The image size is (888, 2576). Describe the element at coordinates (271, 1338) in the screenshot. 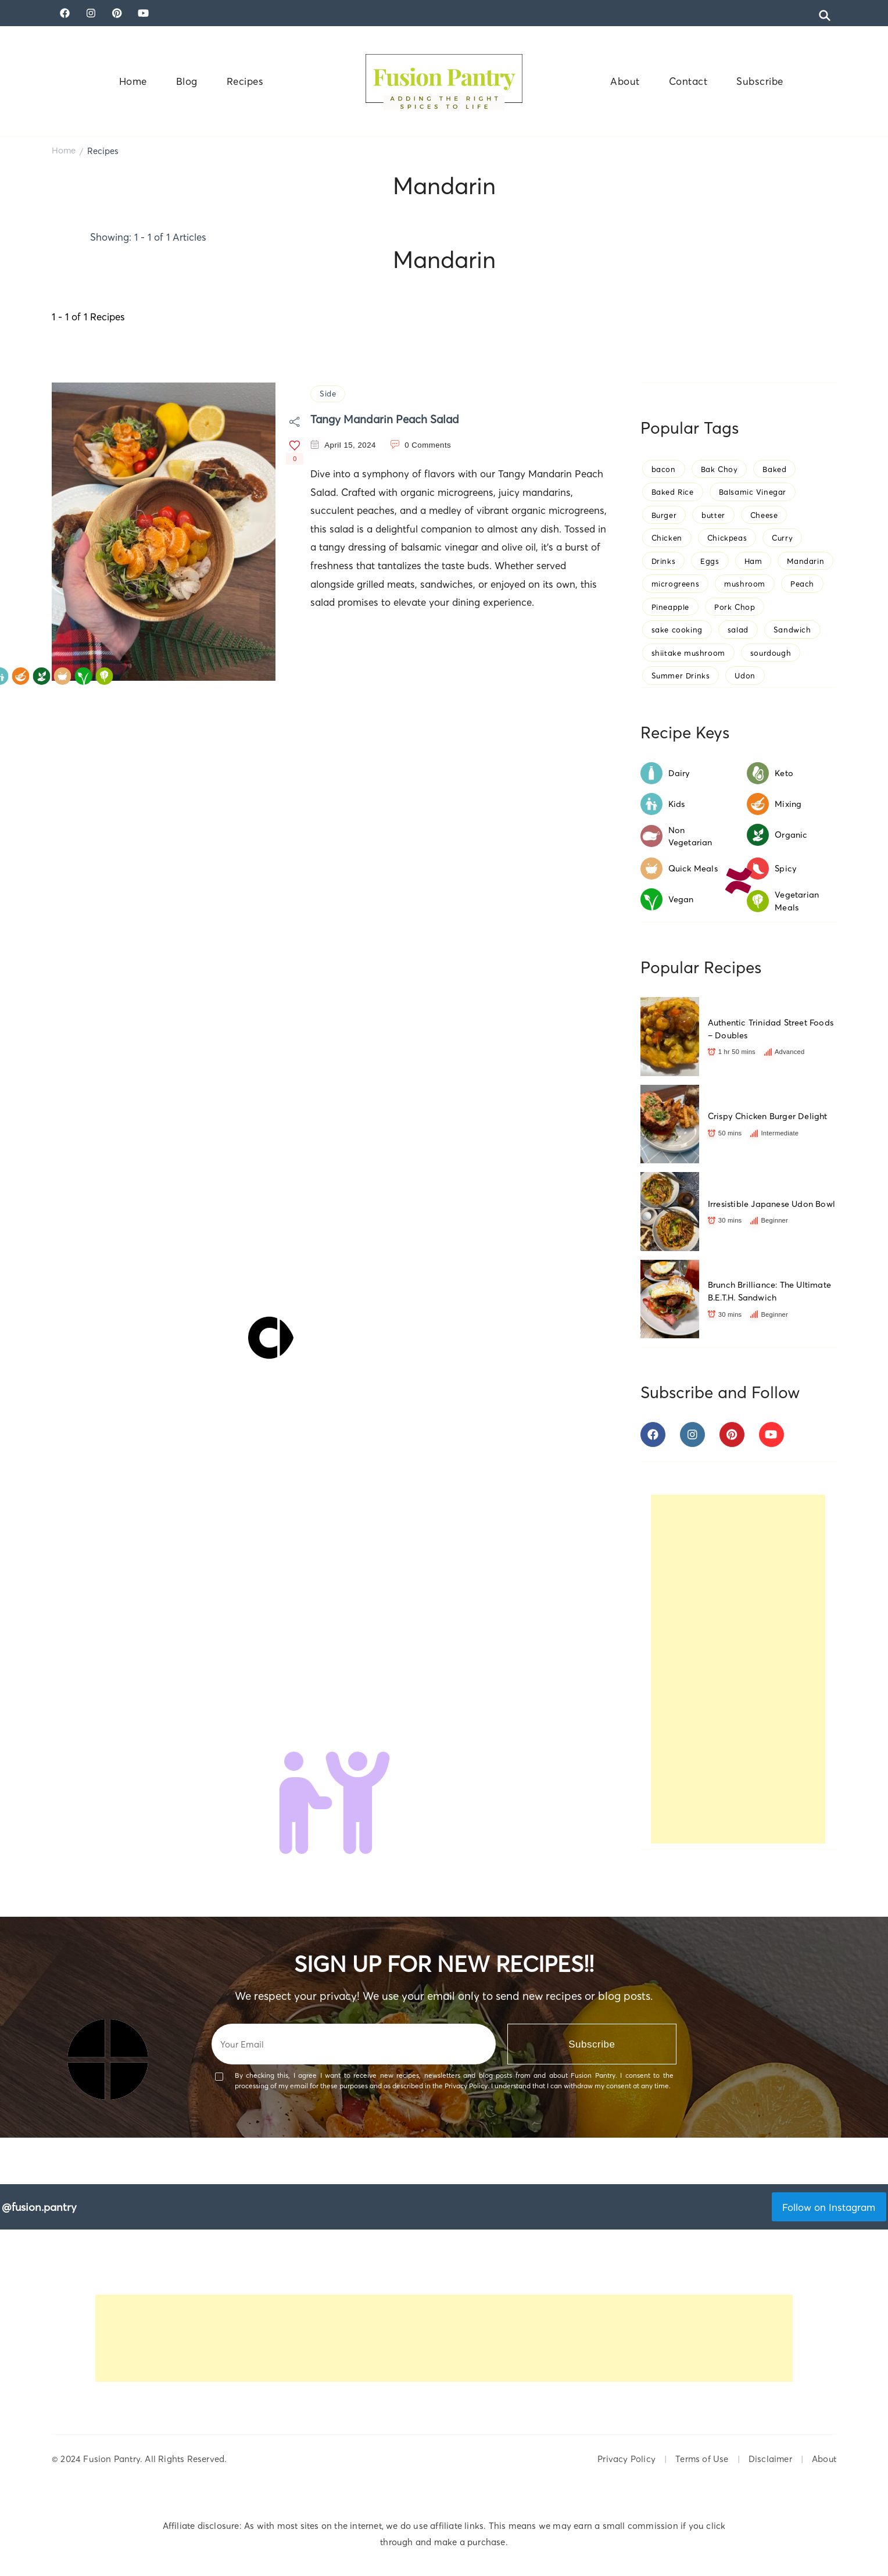

I see `smart brand logo` at that location.